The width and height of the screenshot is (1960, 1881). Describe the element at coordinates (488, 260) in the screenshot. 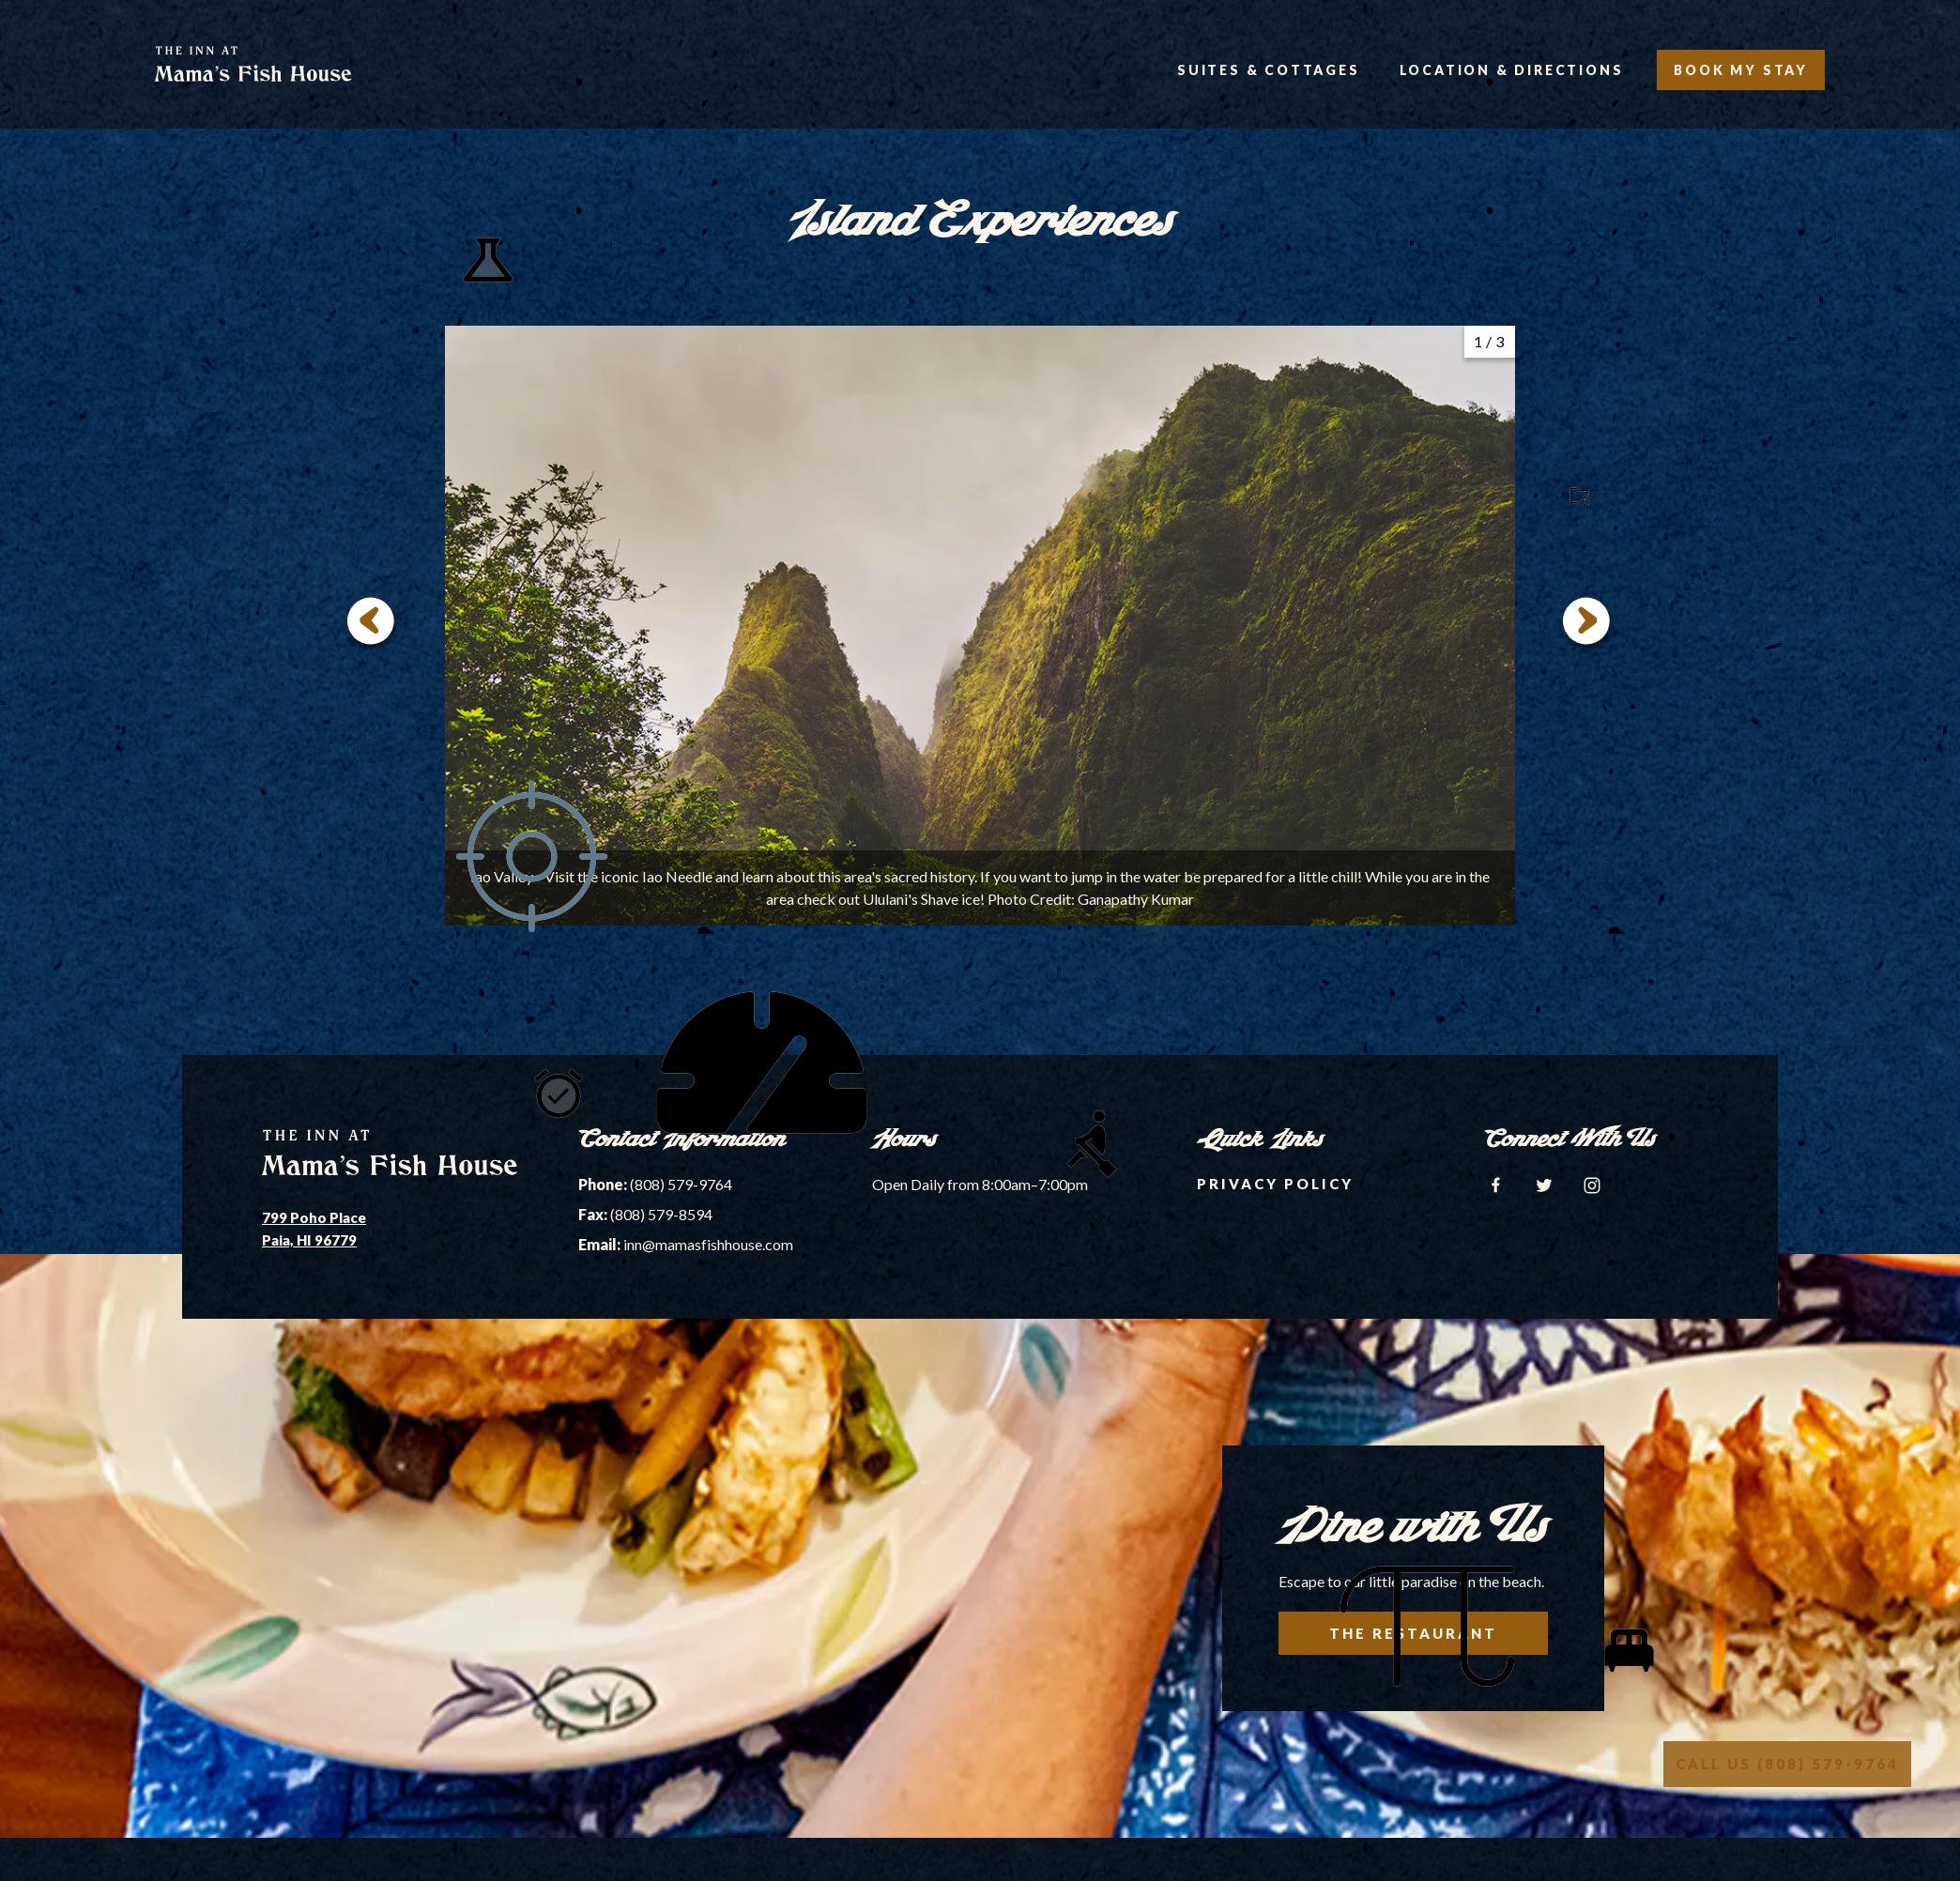

I see `access science or laboratory features` at that location.